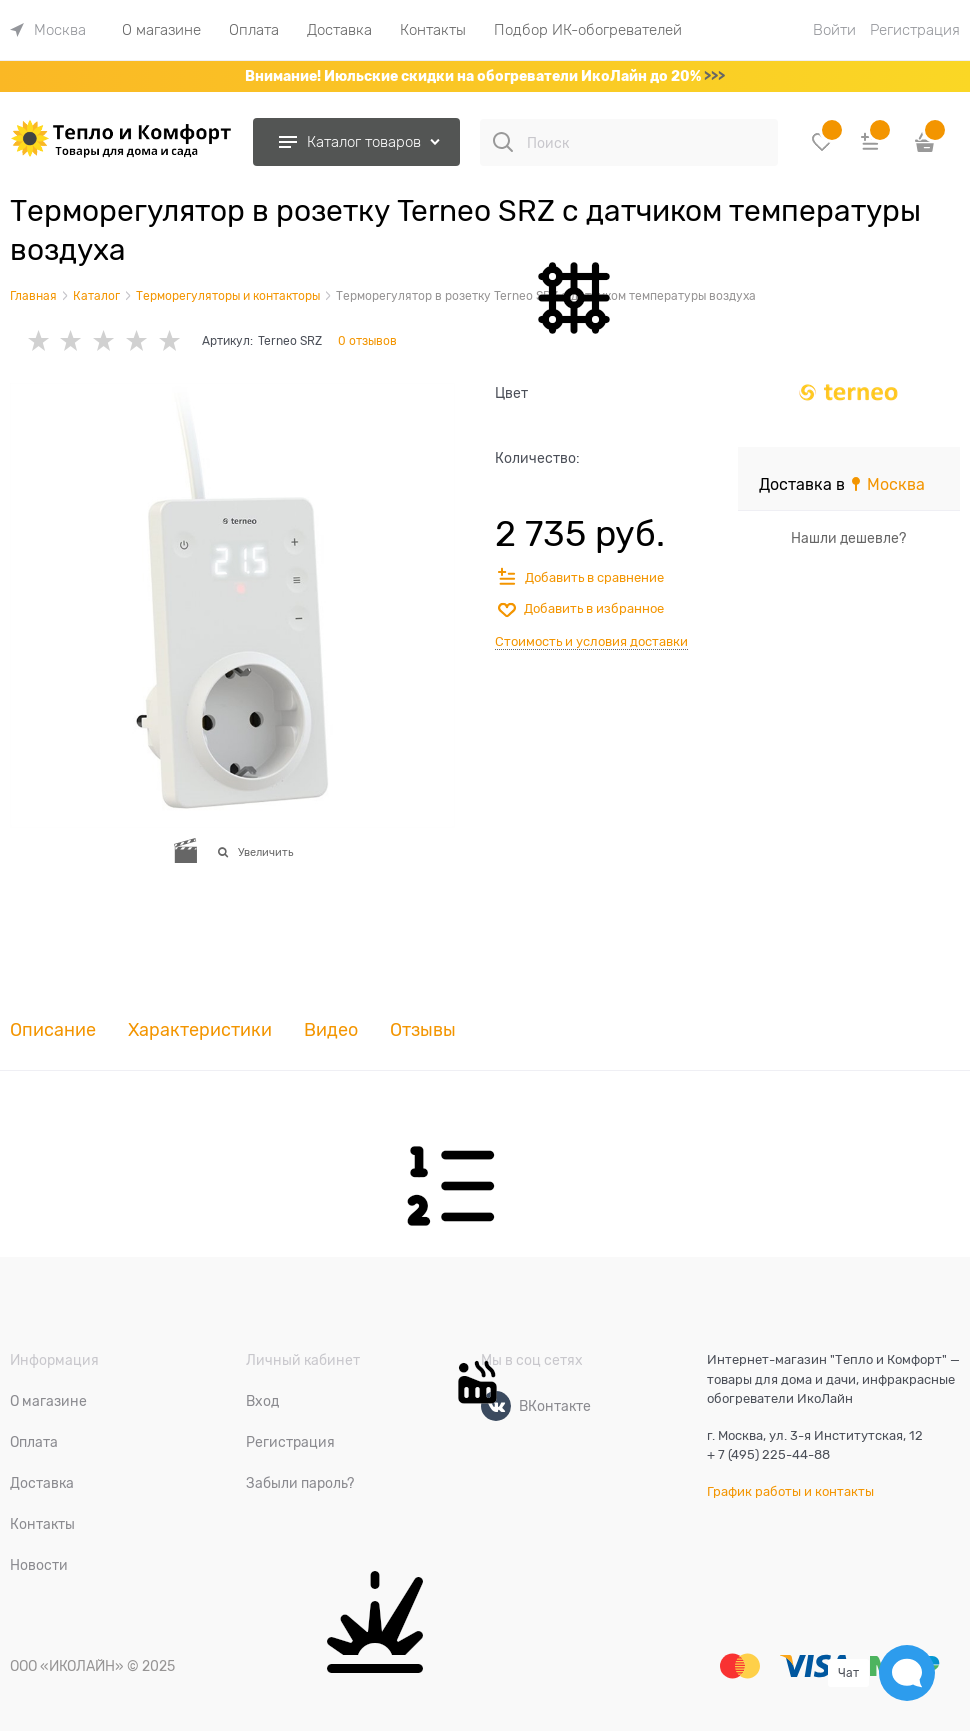 The height and width of the screenshot is (1731, 970). I want to click on view spa or hot tub amenities, so click(477, 1381).